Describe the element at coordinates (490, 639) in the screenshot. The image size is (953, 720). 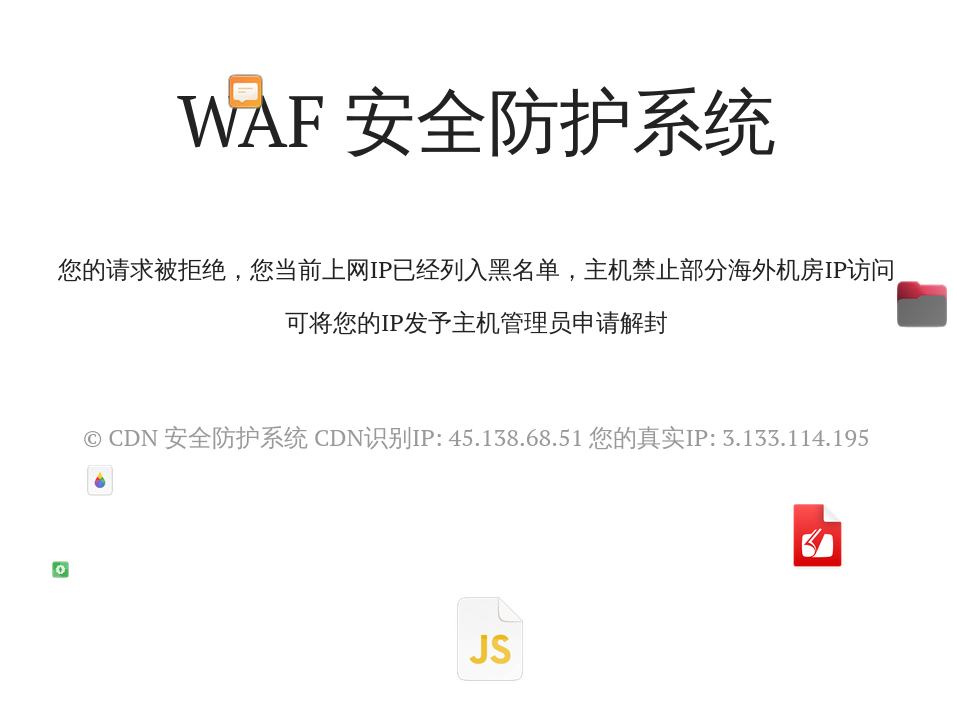
I see `javascript source code file` at that location.